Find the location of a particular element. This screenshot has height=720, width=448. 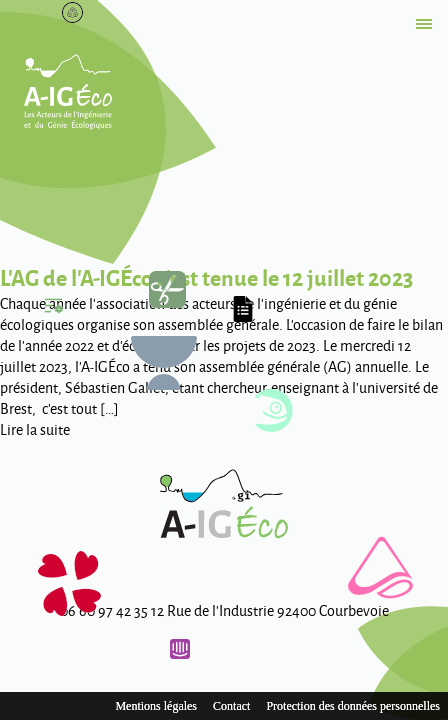

visit gitignore.io website is located at coordinates (241, 496).